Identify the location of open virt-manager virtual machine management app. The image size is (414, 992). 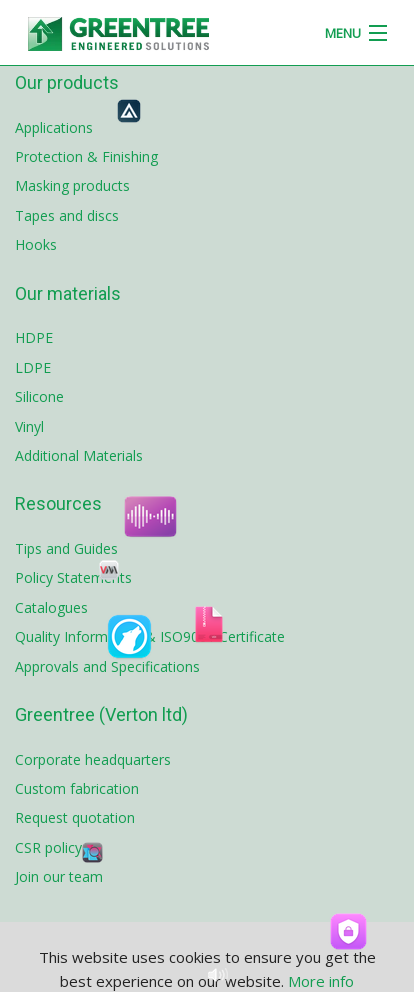
(109, 570).